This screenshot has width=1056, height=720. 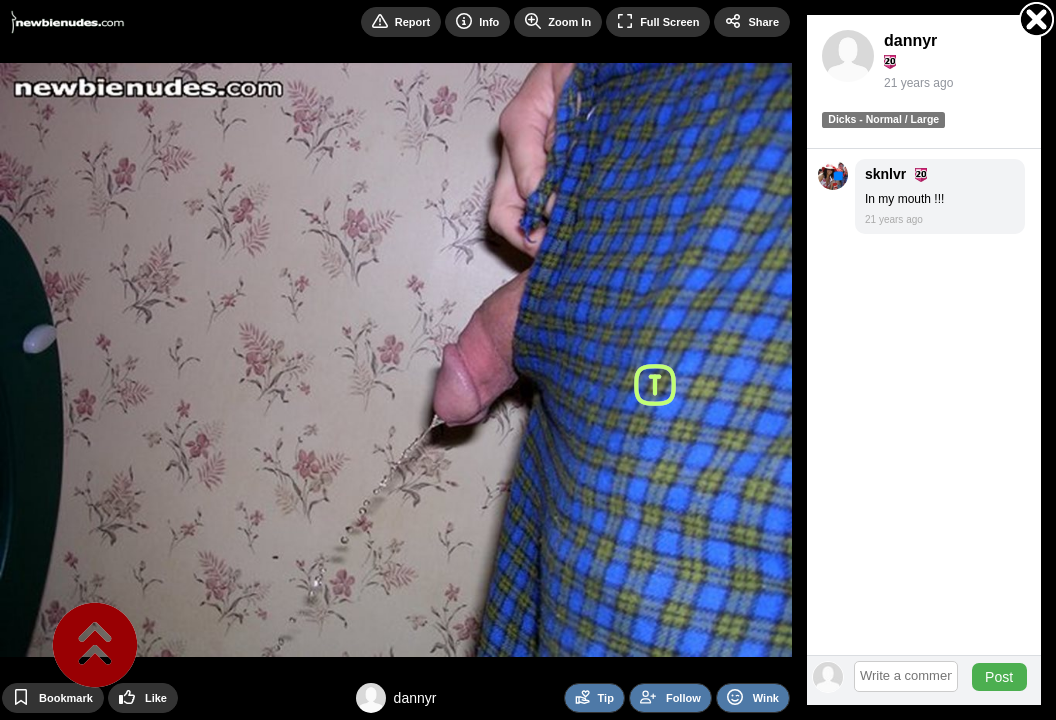 I want to click on scroll to top of page, so click(x=95, y=645).